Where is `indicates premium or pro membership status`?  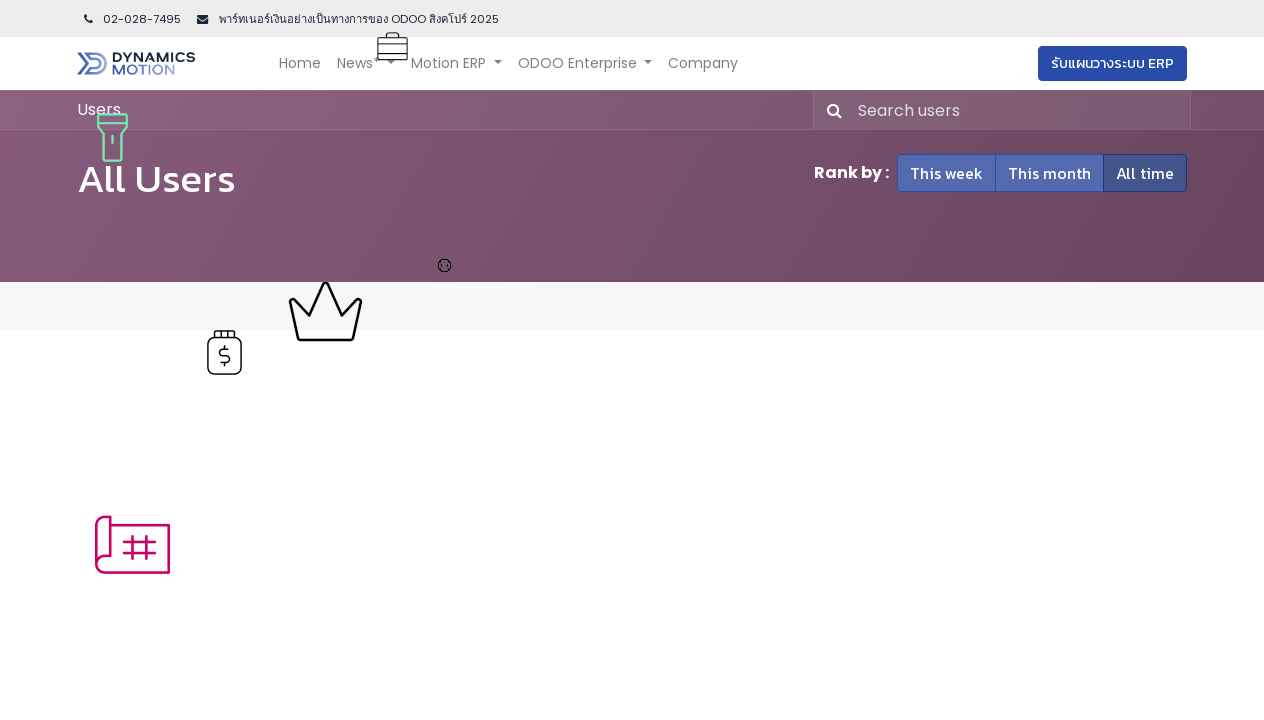
indicates premium or pro membership status is located at coordinates (325, 315).